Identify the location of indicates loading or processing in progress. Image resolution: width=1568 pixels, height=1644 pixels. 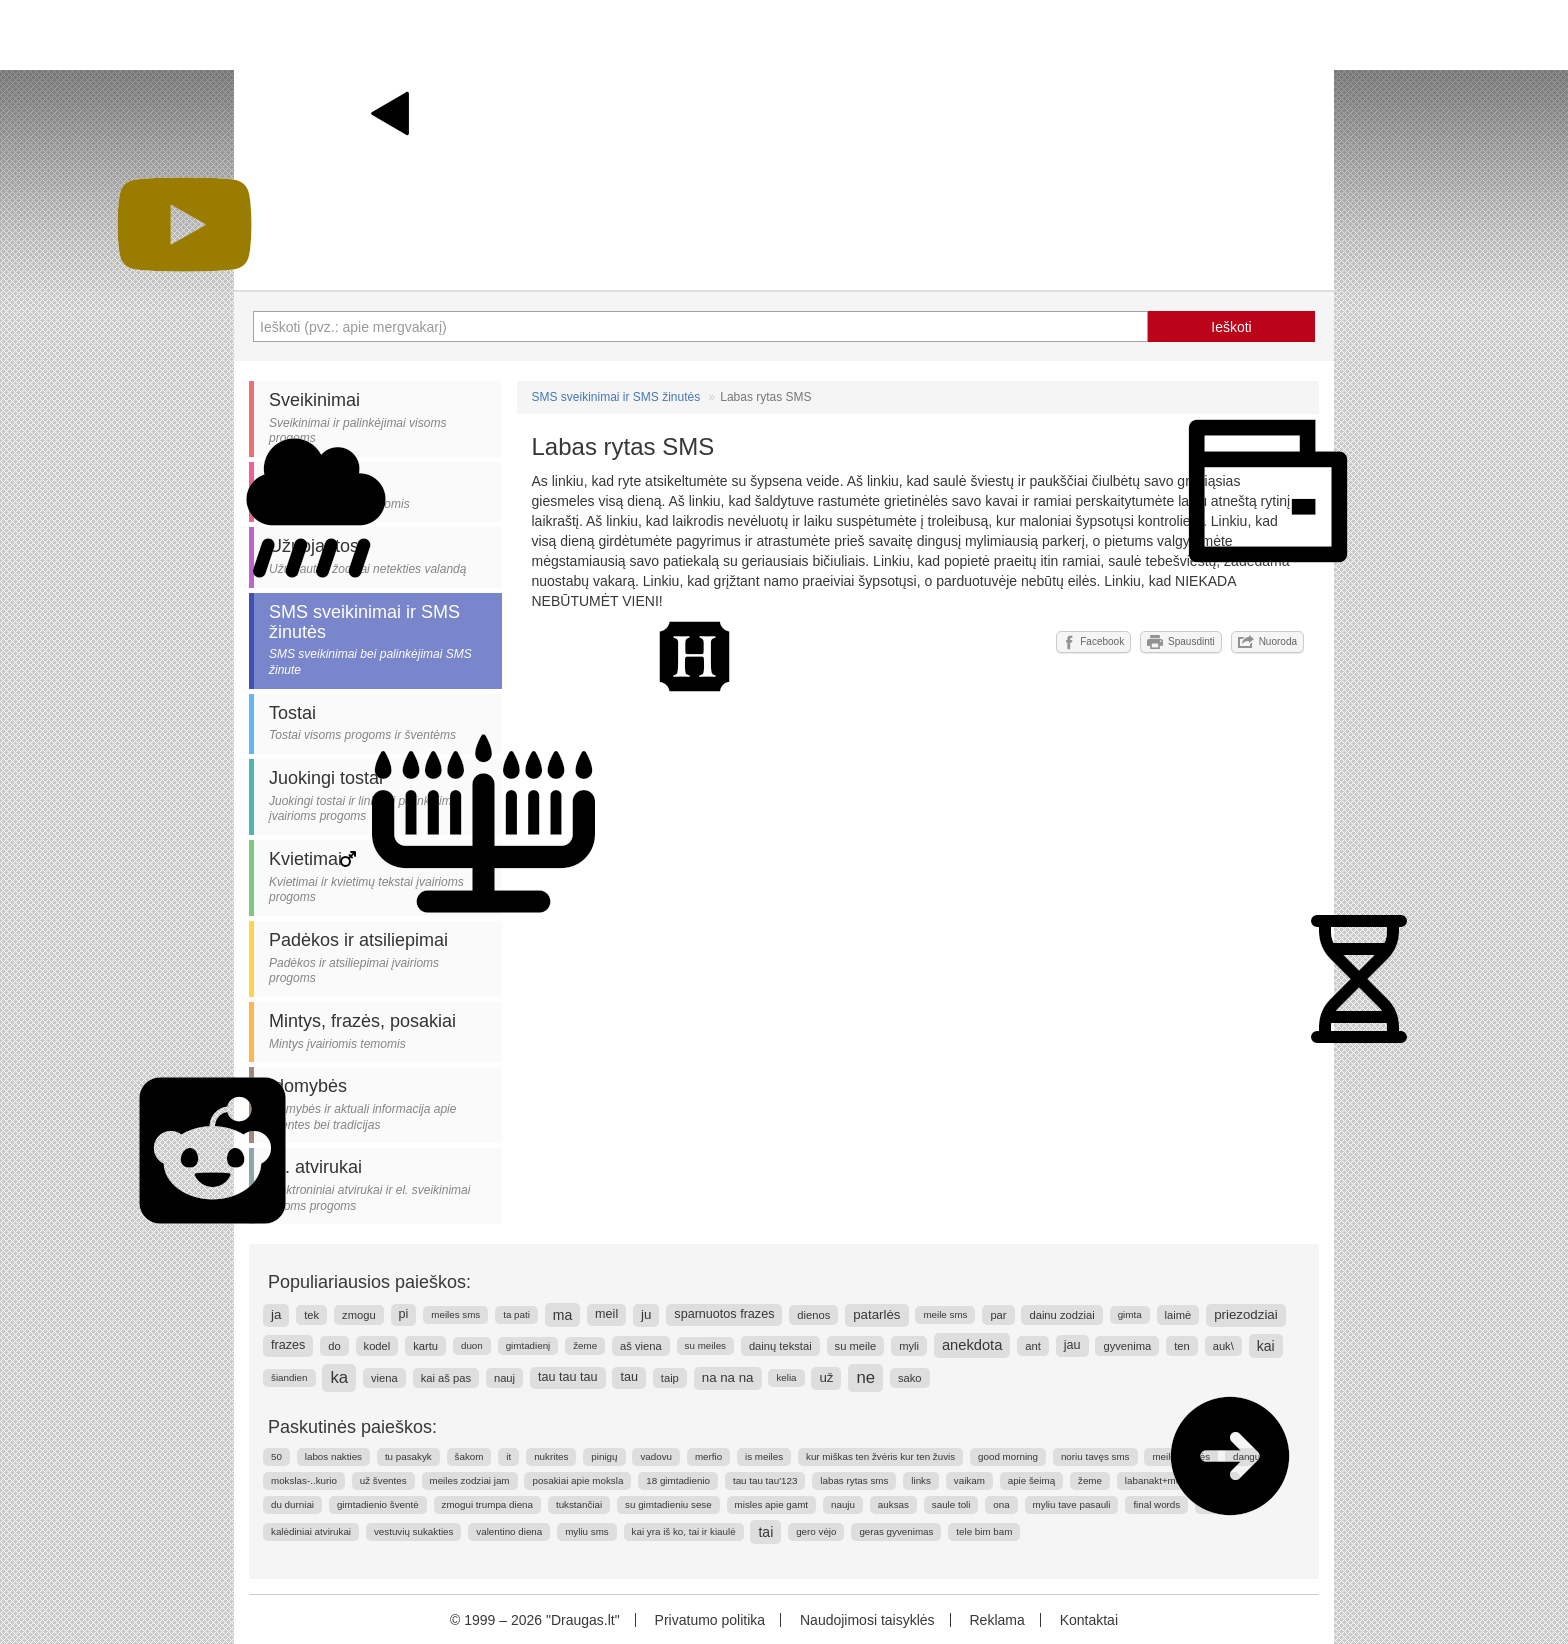
(1359, 979).